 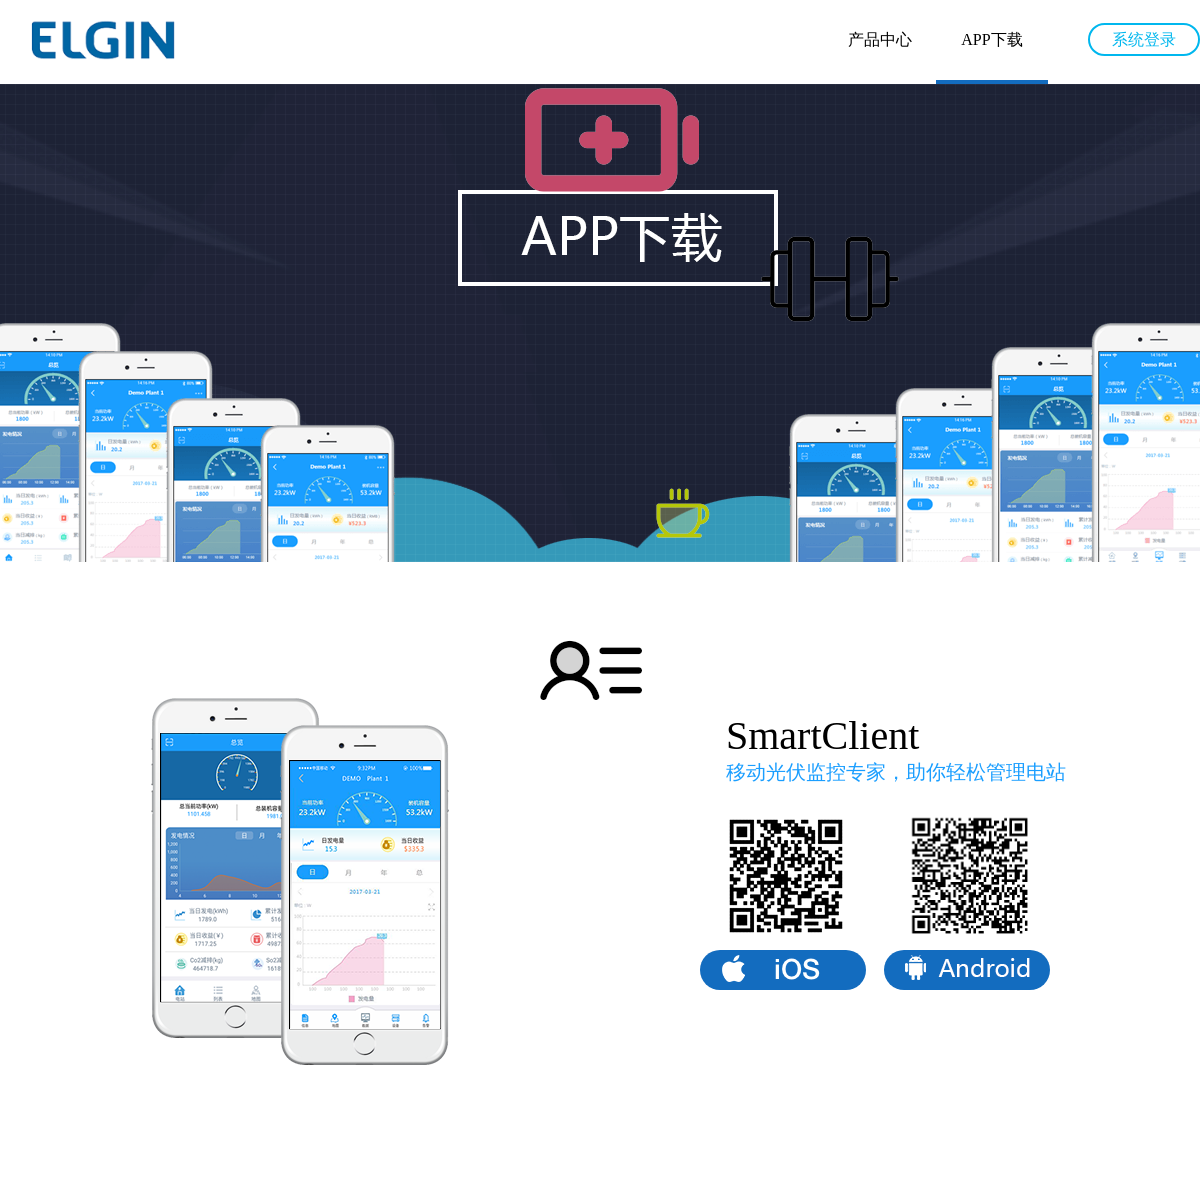 What do you see at coordinates (830, 279) in the screenshot?
I see `access workout or fitness features` at bounding box center [830, 279].